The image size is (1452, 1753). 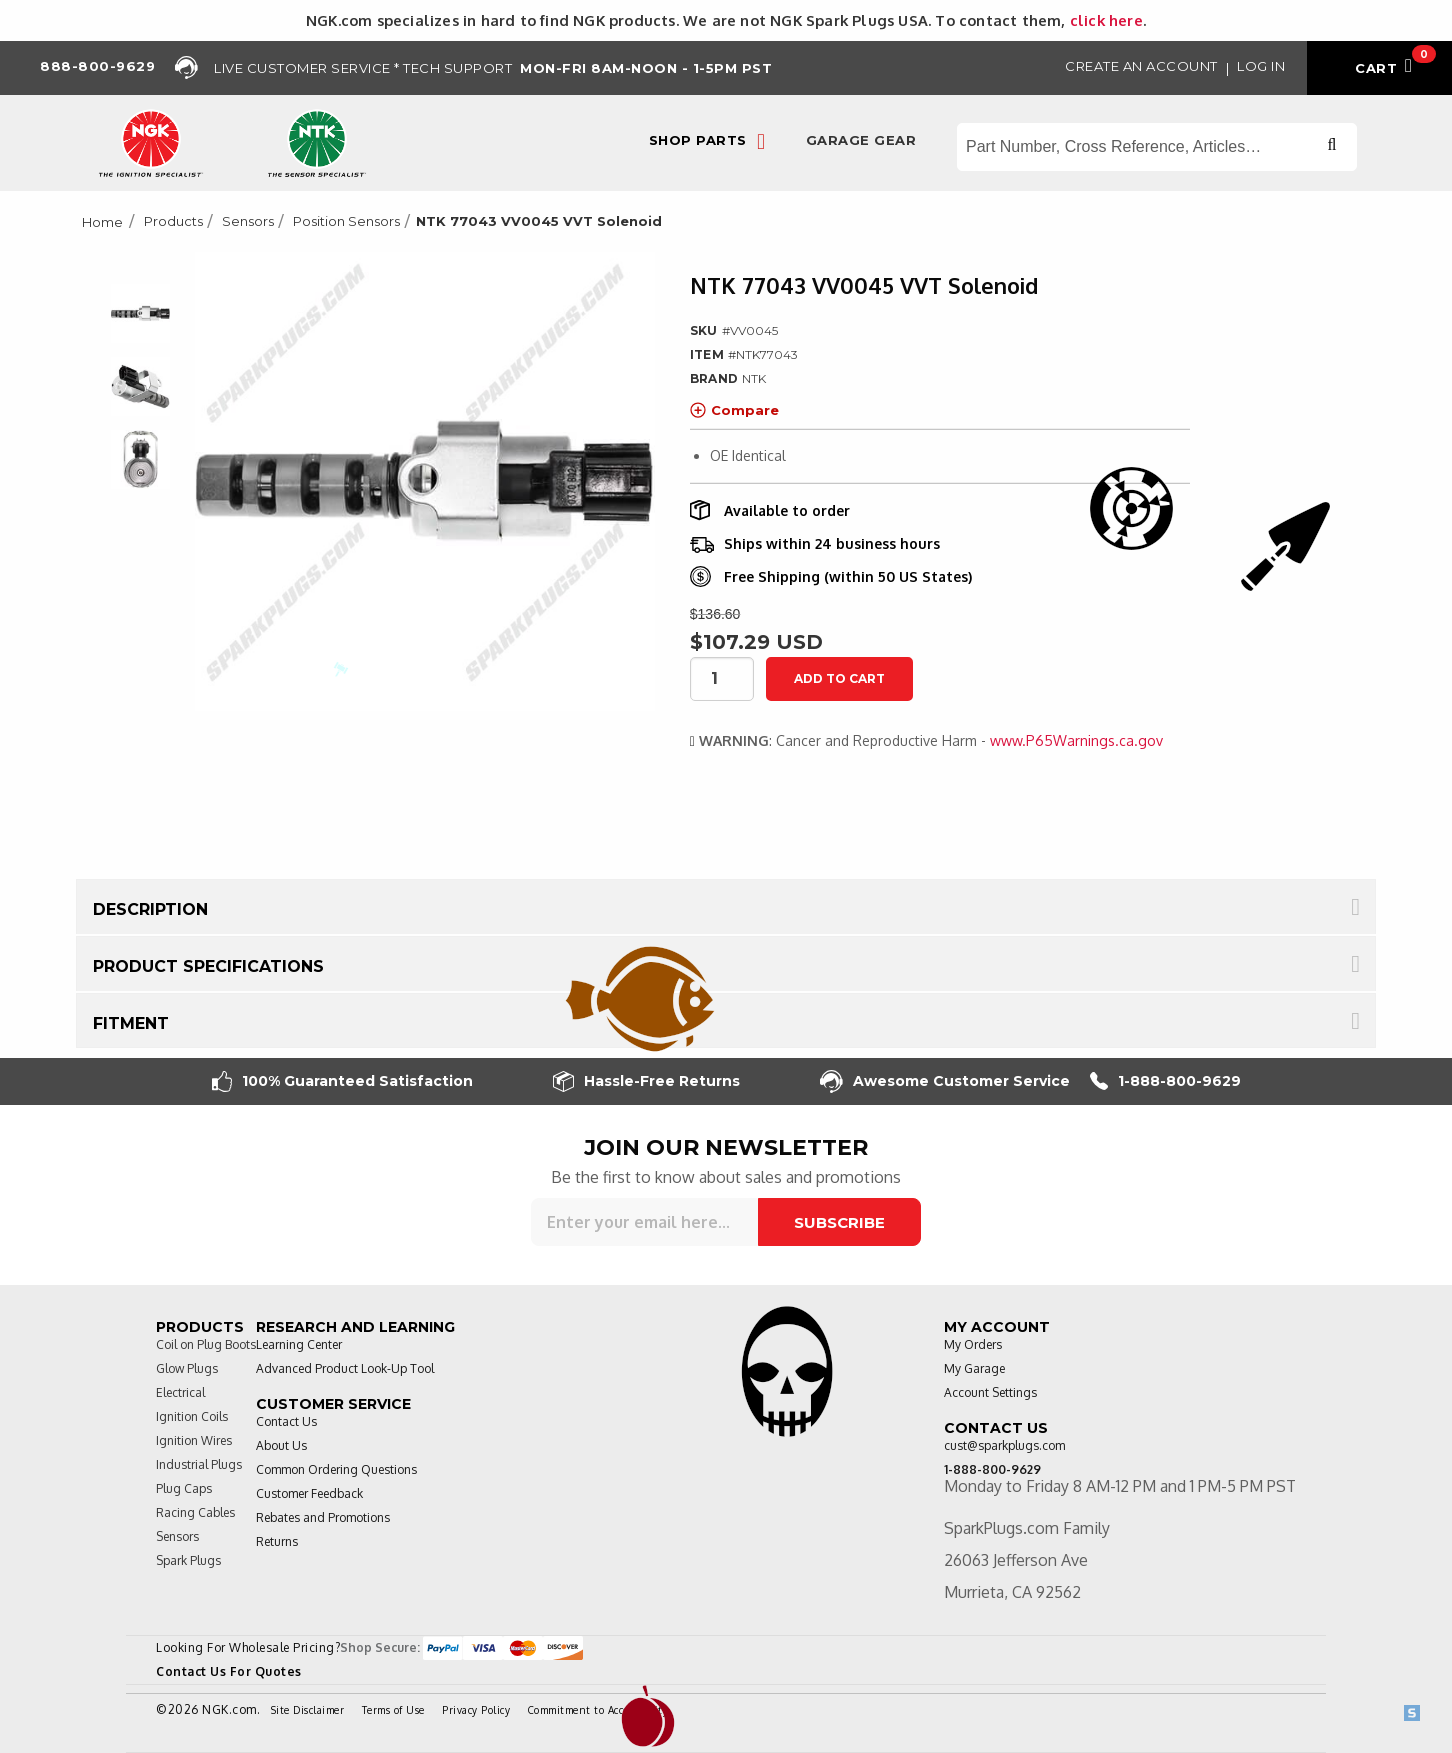 What do you see at coordinates (640, 999) in the screenshot?
I see `select flatfish in a fishing or aquarium game` at bounding box center [640, 999].